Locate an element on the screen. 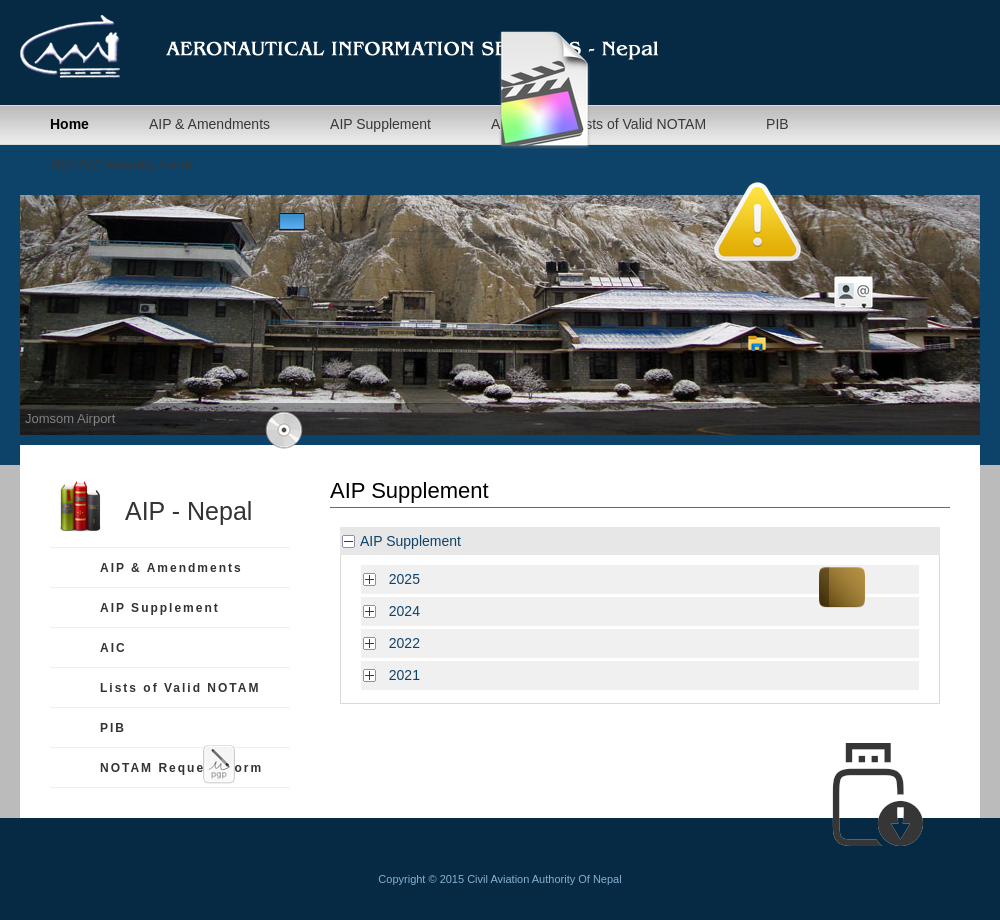  open diagnostics reporter to view system issues is located at coordinates (757, 221).